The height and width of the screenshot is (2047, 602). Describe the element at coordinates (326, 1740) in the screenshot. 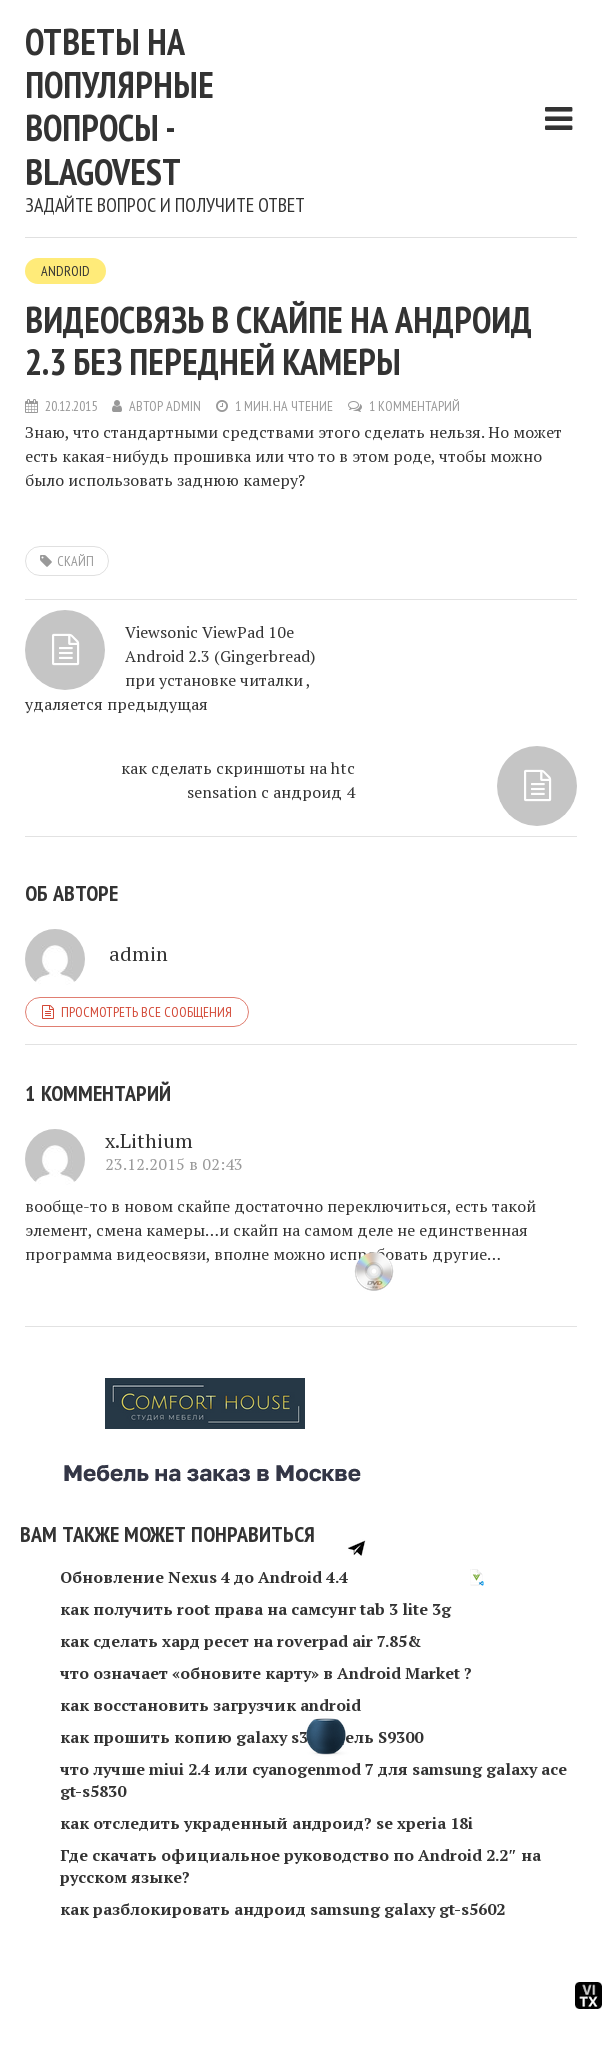

I see `HomePod mini smart speaker device` at that location.